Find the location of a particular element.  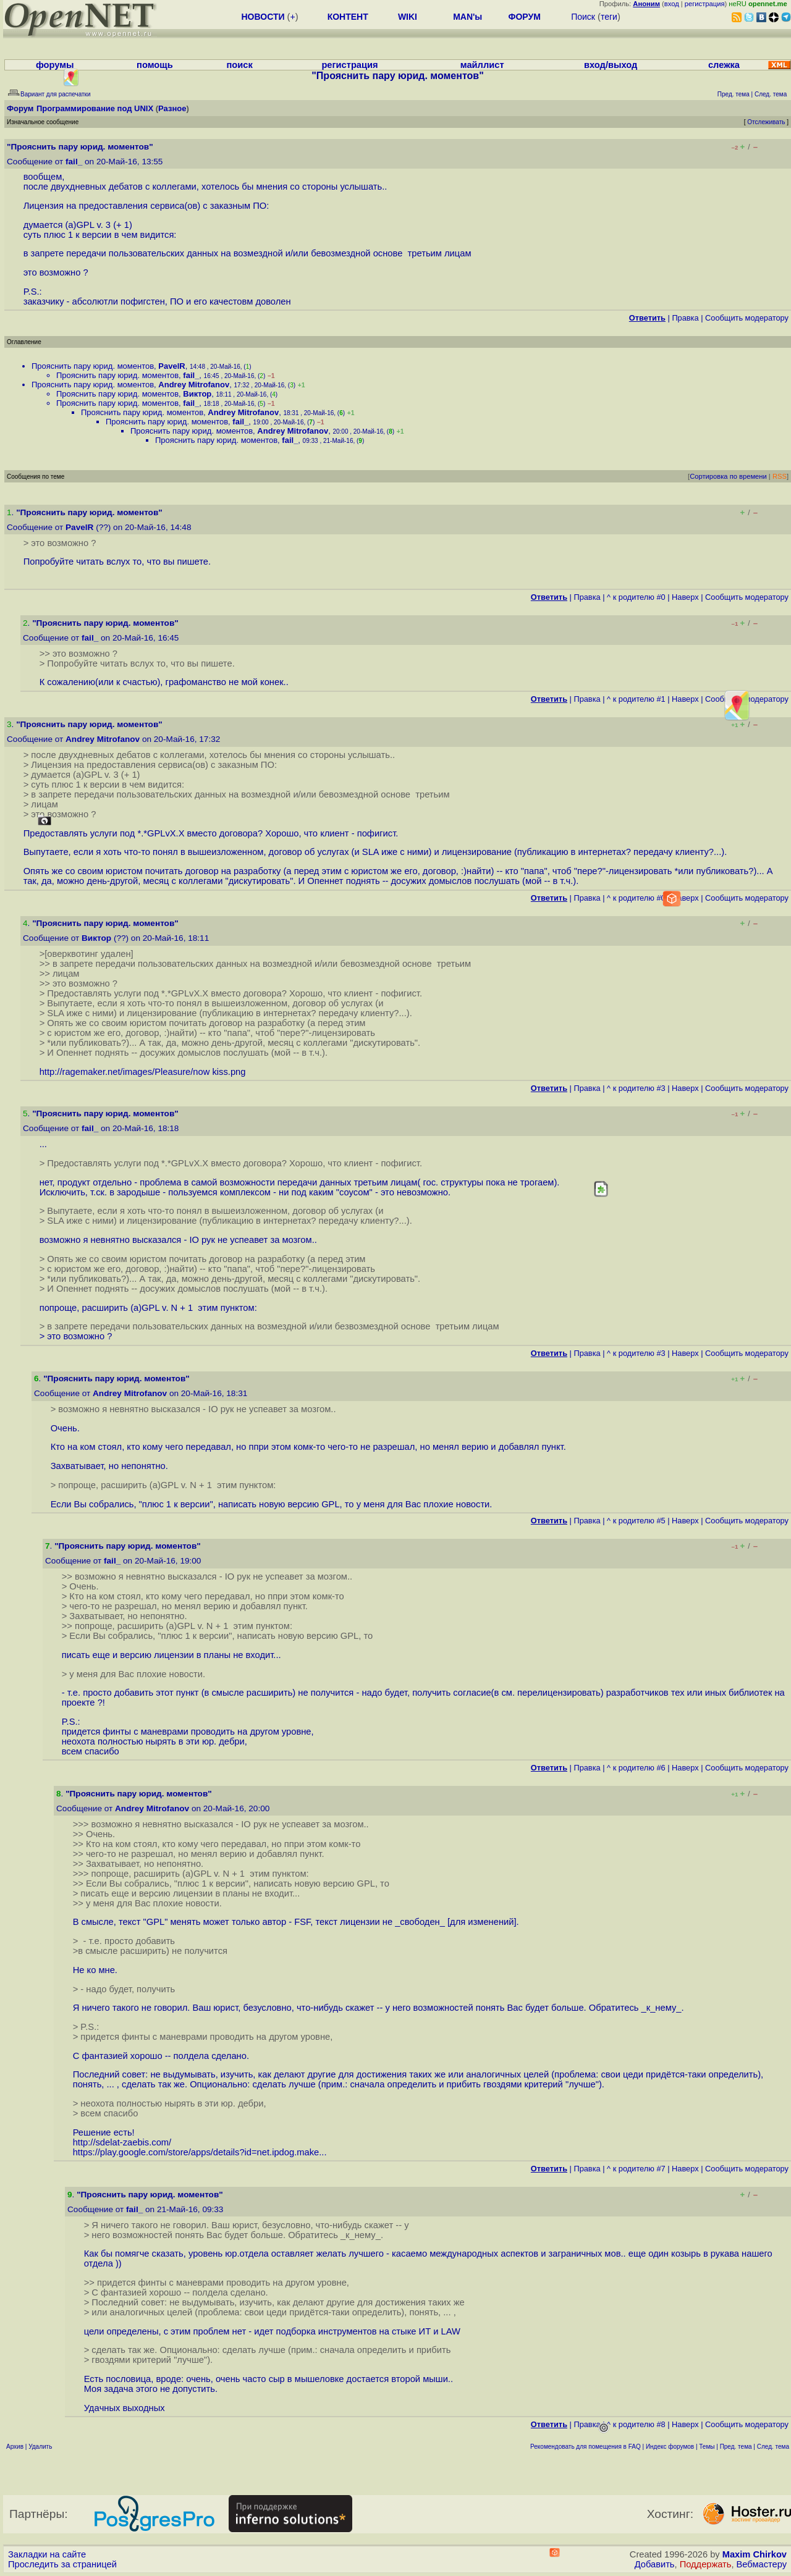

view or edit item properties is located at coordinates (604, 2428).